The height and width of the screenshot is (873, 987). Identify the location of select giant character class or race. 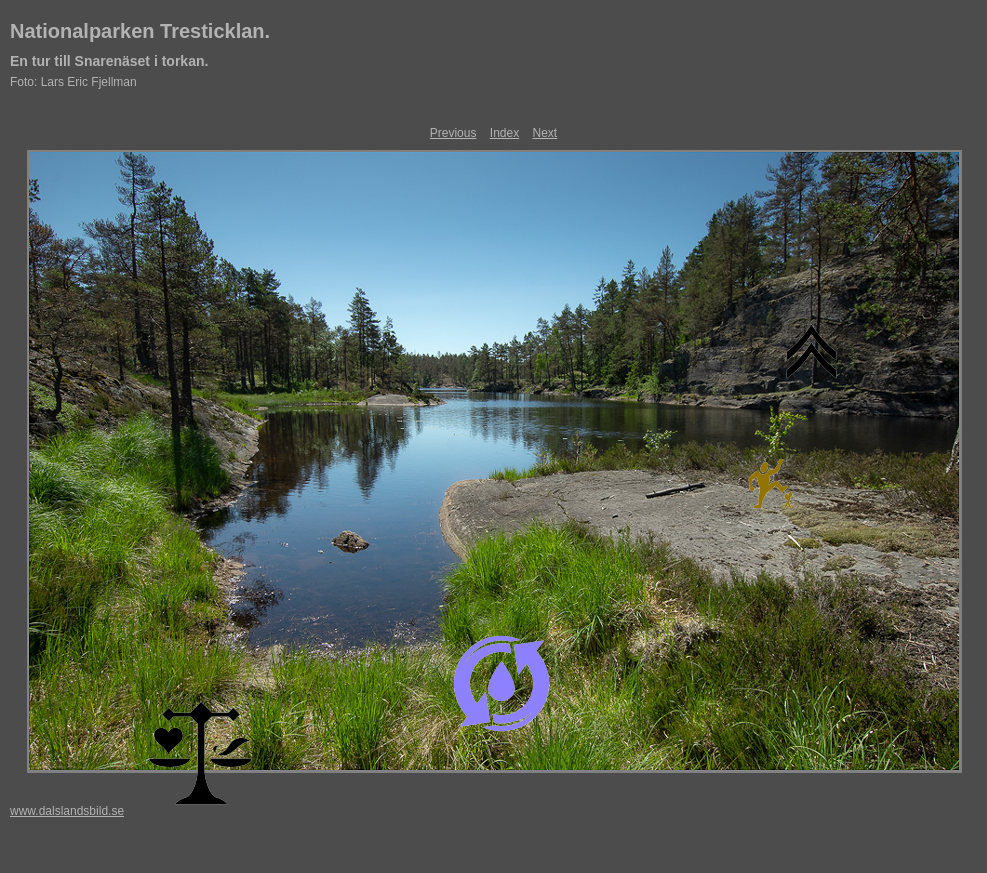
(770, 483).